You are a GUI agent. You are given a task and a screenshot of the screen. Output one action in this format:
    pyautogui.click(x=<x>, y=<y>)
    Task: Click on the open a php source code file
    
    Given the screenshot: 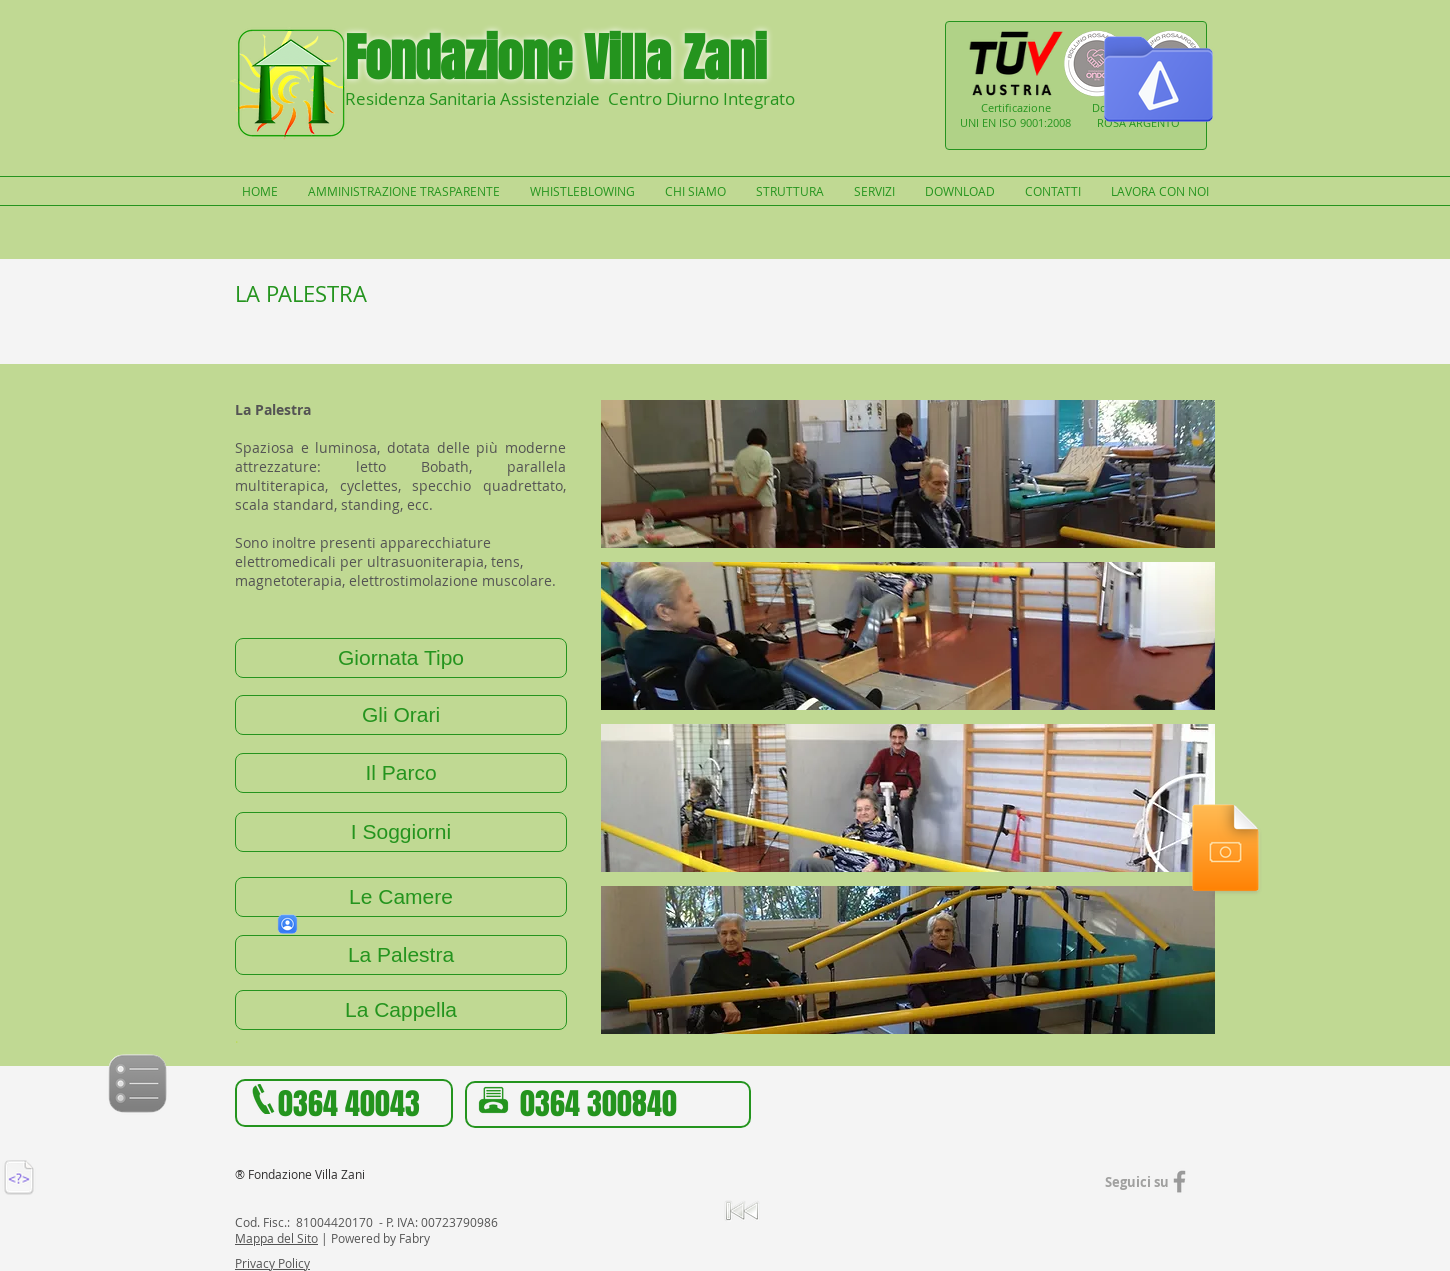 What is the action you would take?
    pyautogui.click(x=19, y=1177)
    